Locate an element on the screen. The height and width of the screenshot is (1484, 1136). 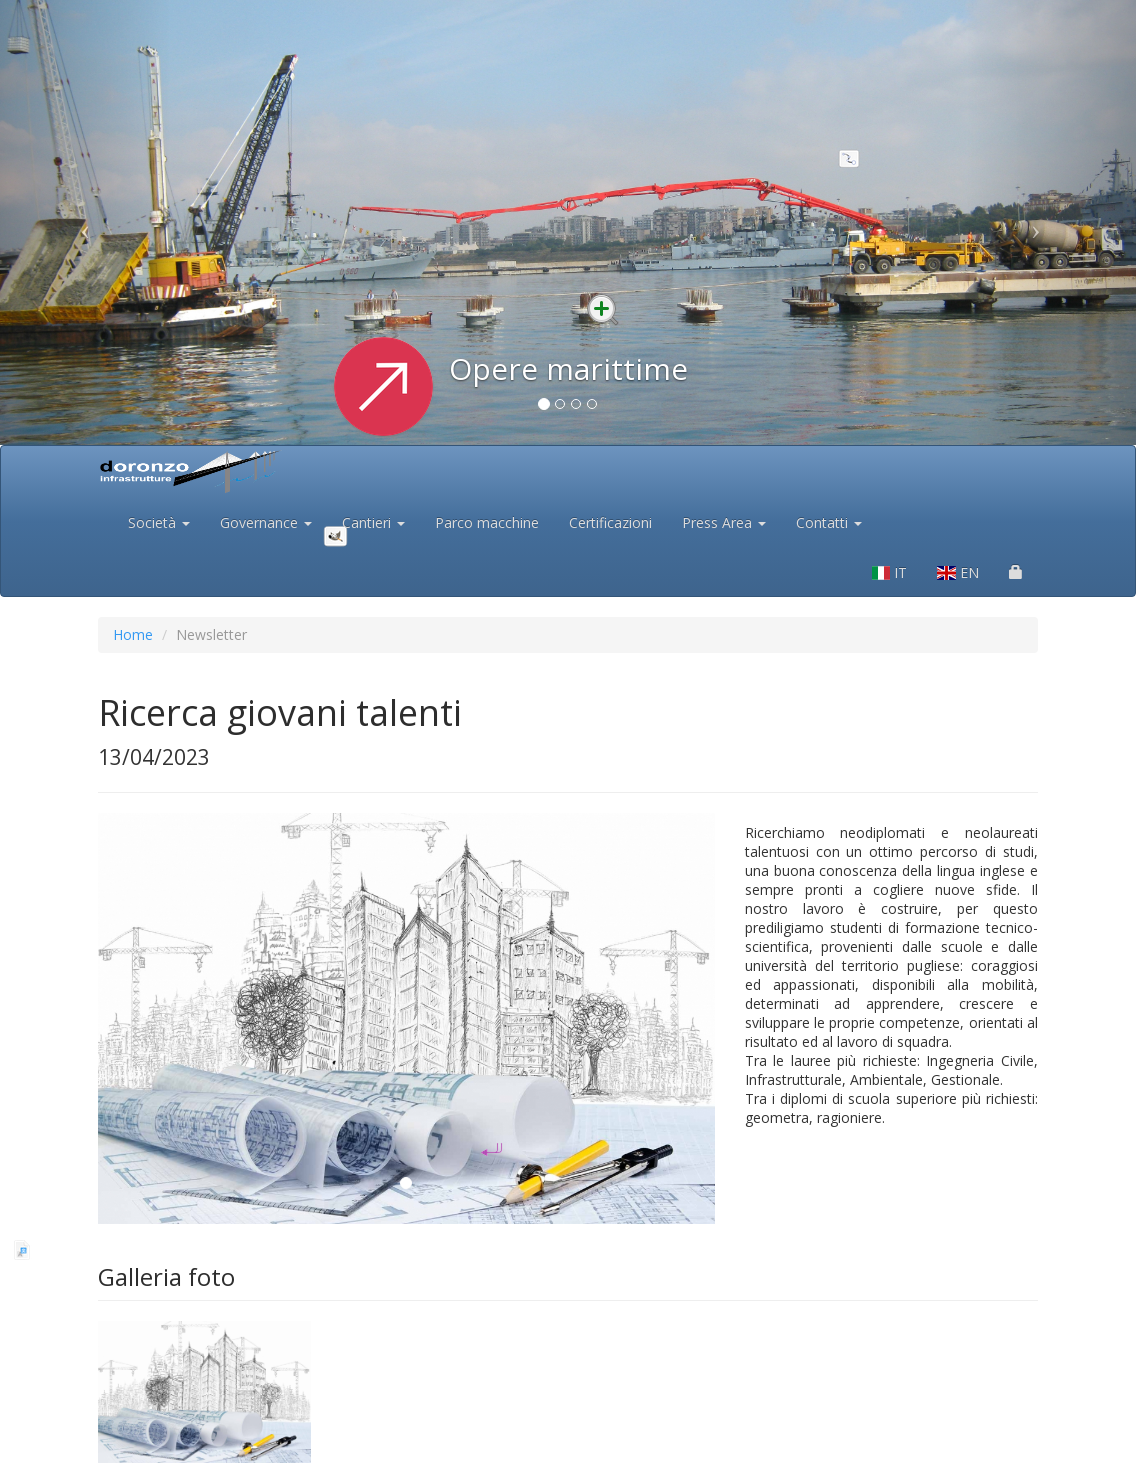
a gettext translation file for software localization is located at coordinates (22, 1250).